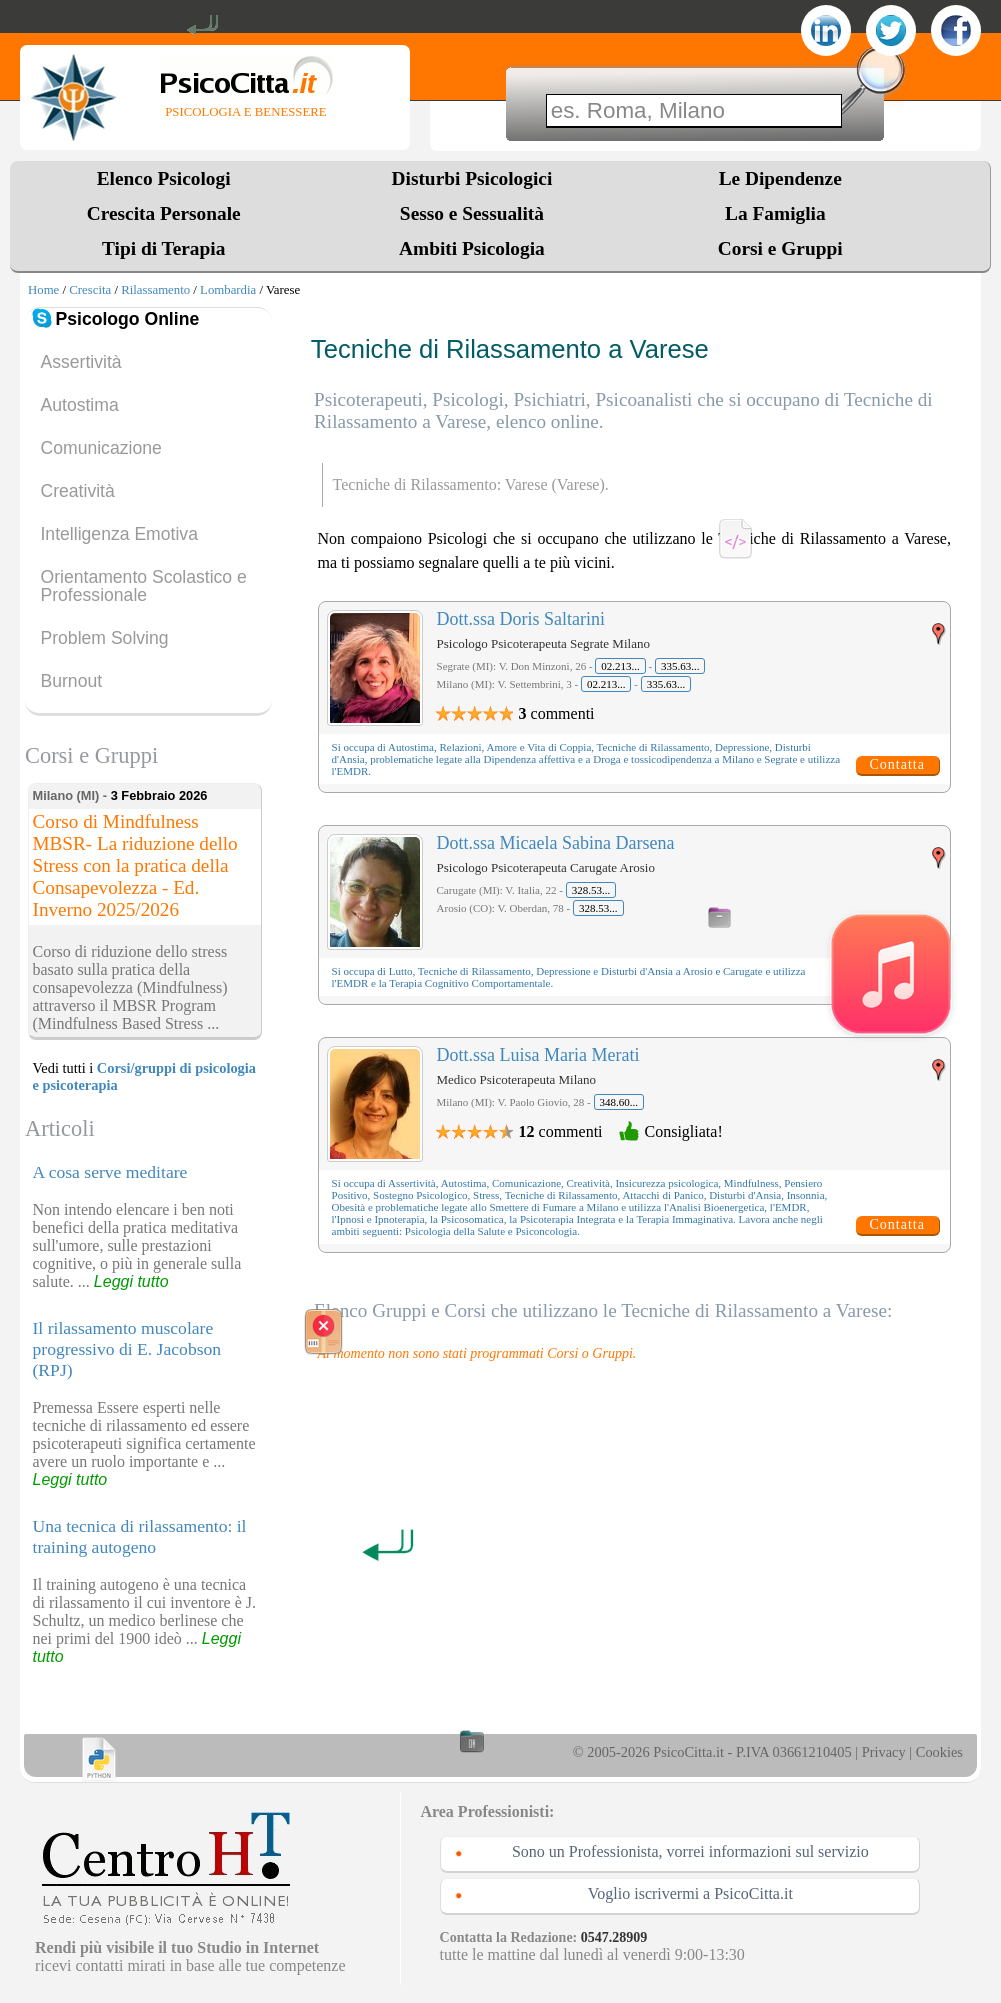 The height and width of the screenshot is (2003, 1001). I want to click on indicates a package removal or uninstallation in progress, so click(323, 1331).